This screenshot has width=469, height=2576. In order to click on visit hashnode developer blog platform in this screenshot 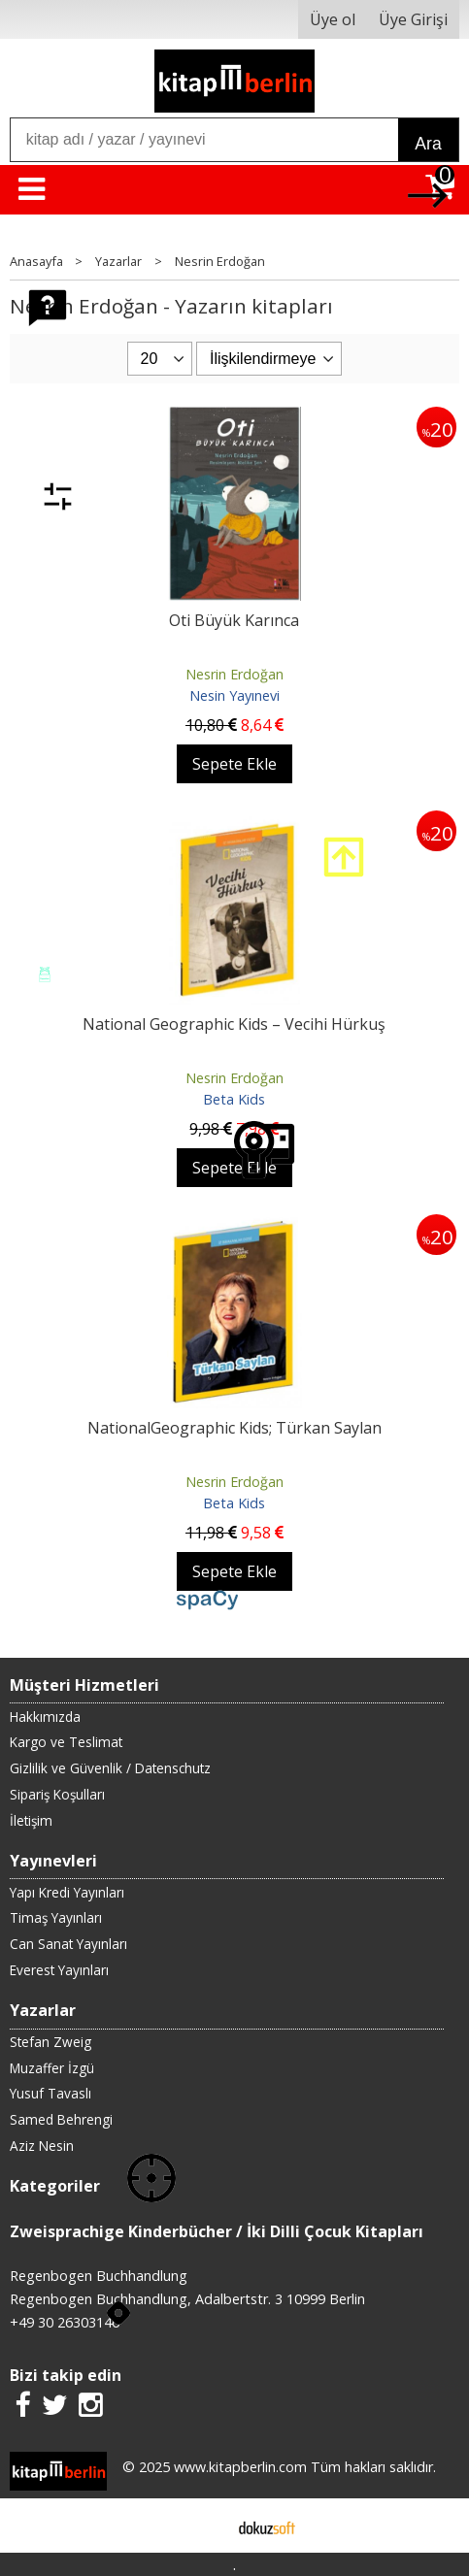, I will do `click(118, 2313)`.